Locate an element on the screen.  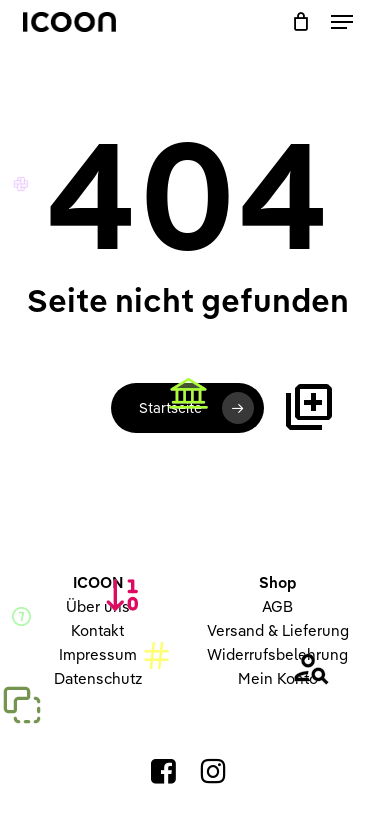
add item to your library is located at coordinates (309, 407).